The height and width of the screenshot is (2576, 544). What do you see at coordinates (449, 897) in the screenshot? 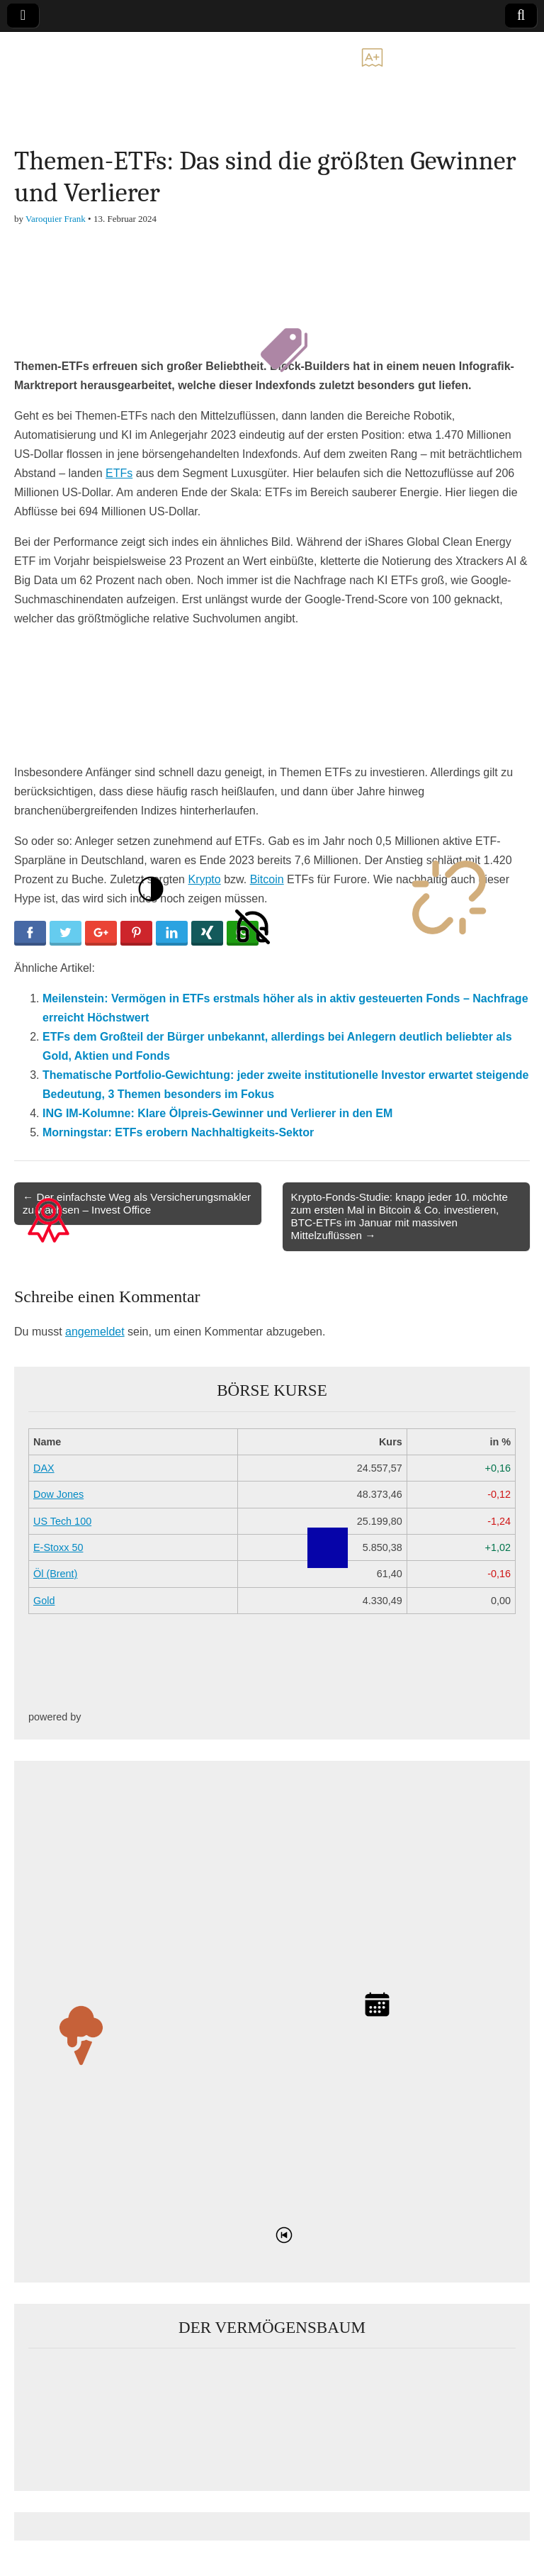
I see `remove or break a link connection` at bounding box center [449, 897].